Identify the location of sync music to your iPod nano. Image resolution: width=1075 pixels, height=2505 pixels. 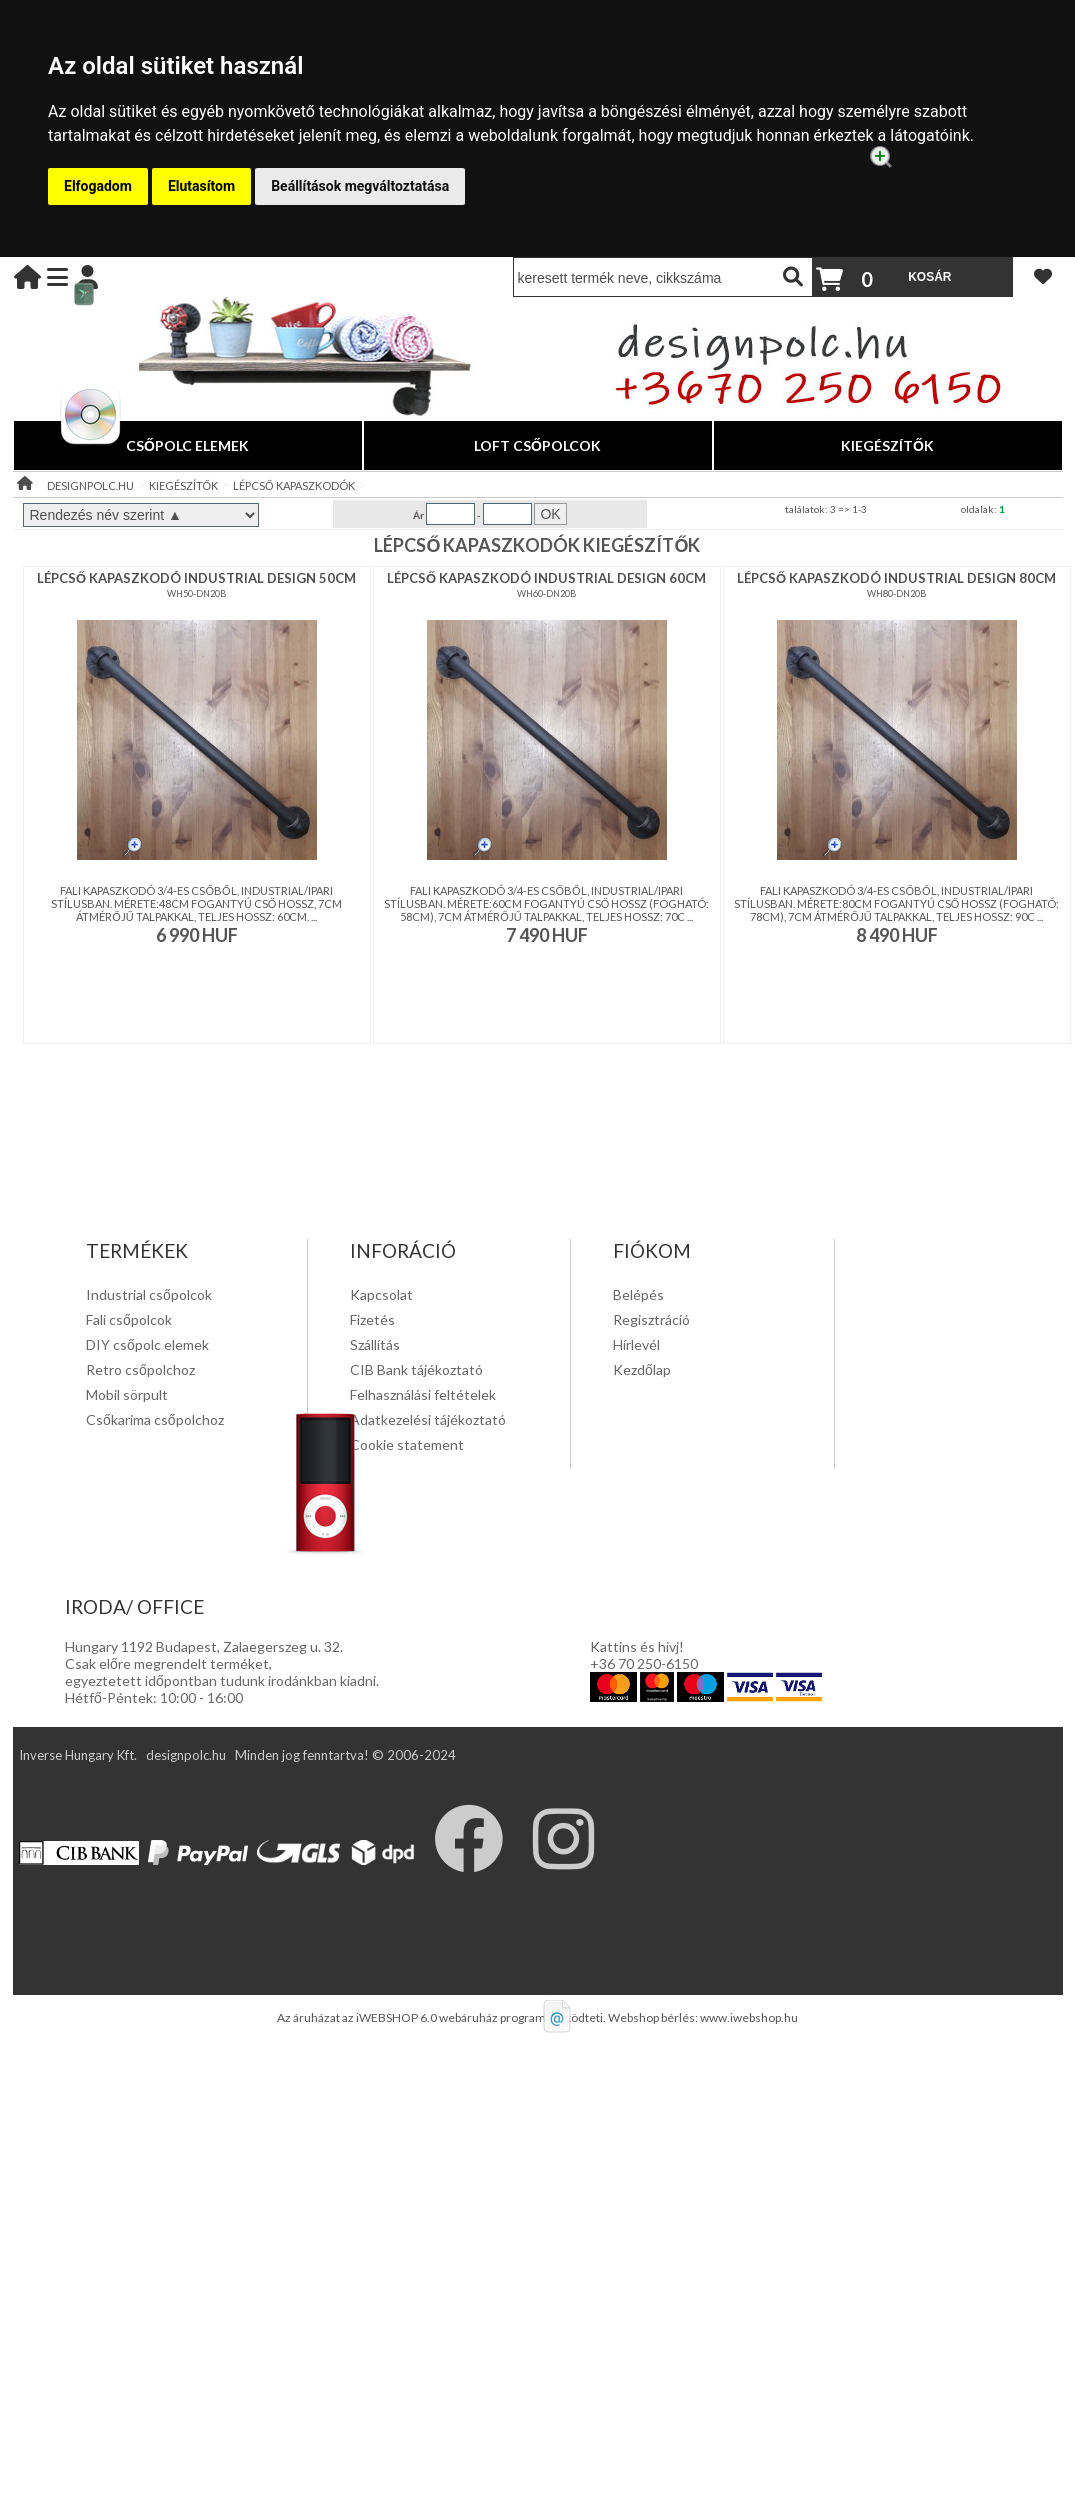
(324, 1484).